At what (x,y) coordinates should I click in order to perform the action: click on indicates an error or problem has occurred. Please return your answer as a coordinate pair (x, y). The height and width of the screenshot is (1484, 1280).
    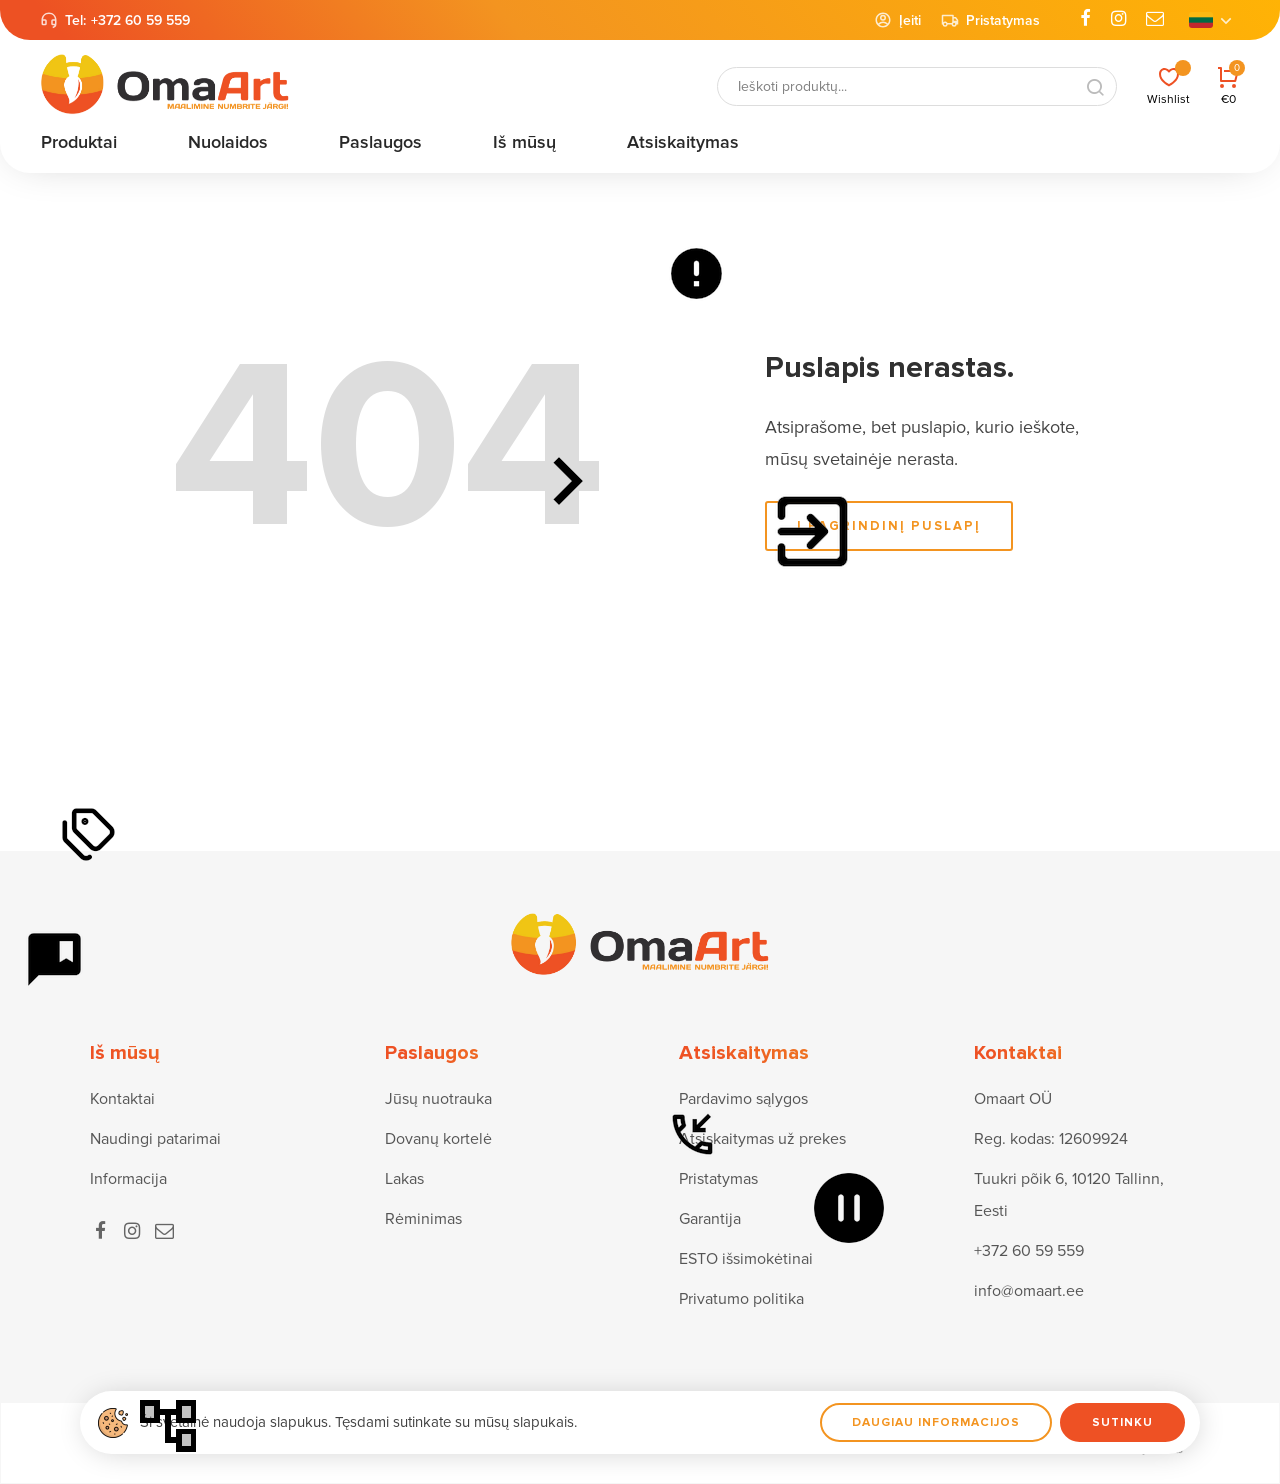
    Looking at the image, I should click on (696, 273).